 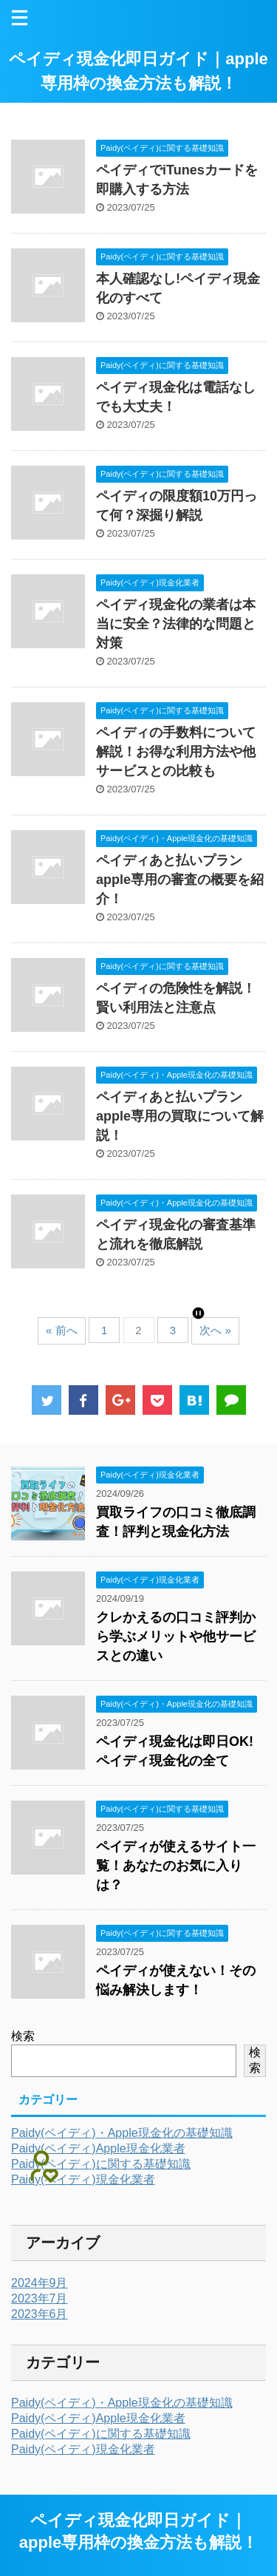 I want to click on pause media playback, so click(x=198, y=1313).